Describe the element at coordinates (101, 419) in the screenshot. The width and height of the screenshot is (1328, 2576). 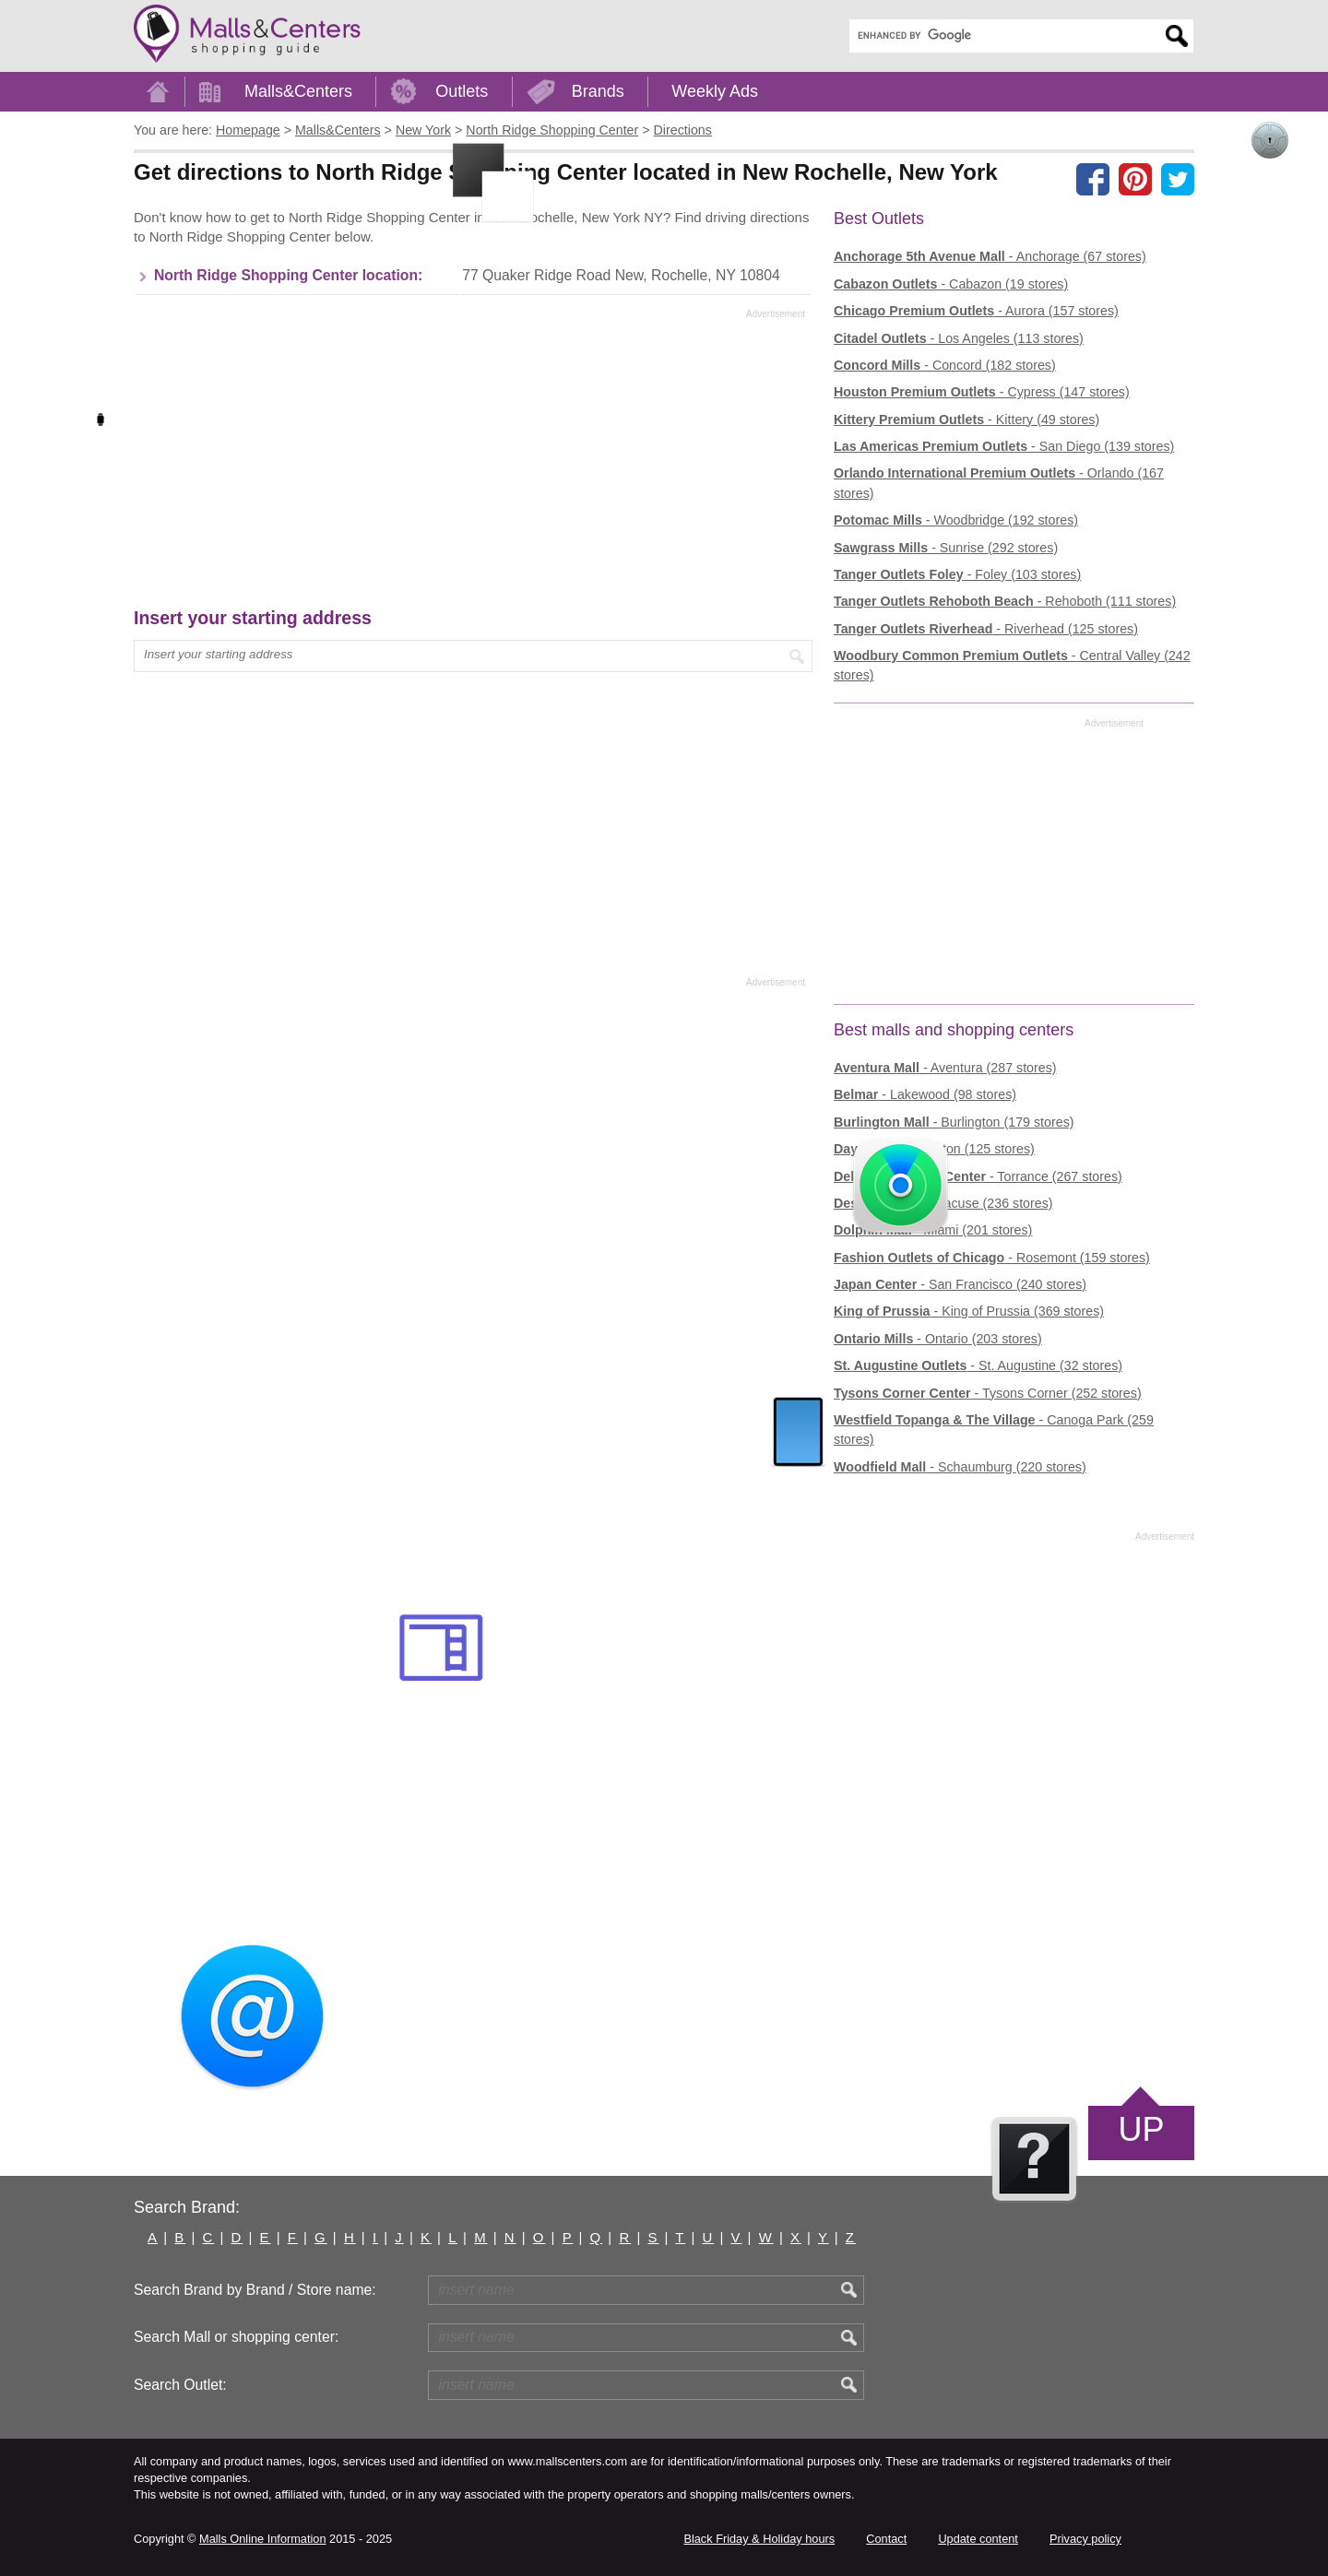
I see `apple watch se device icon` at that location.